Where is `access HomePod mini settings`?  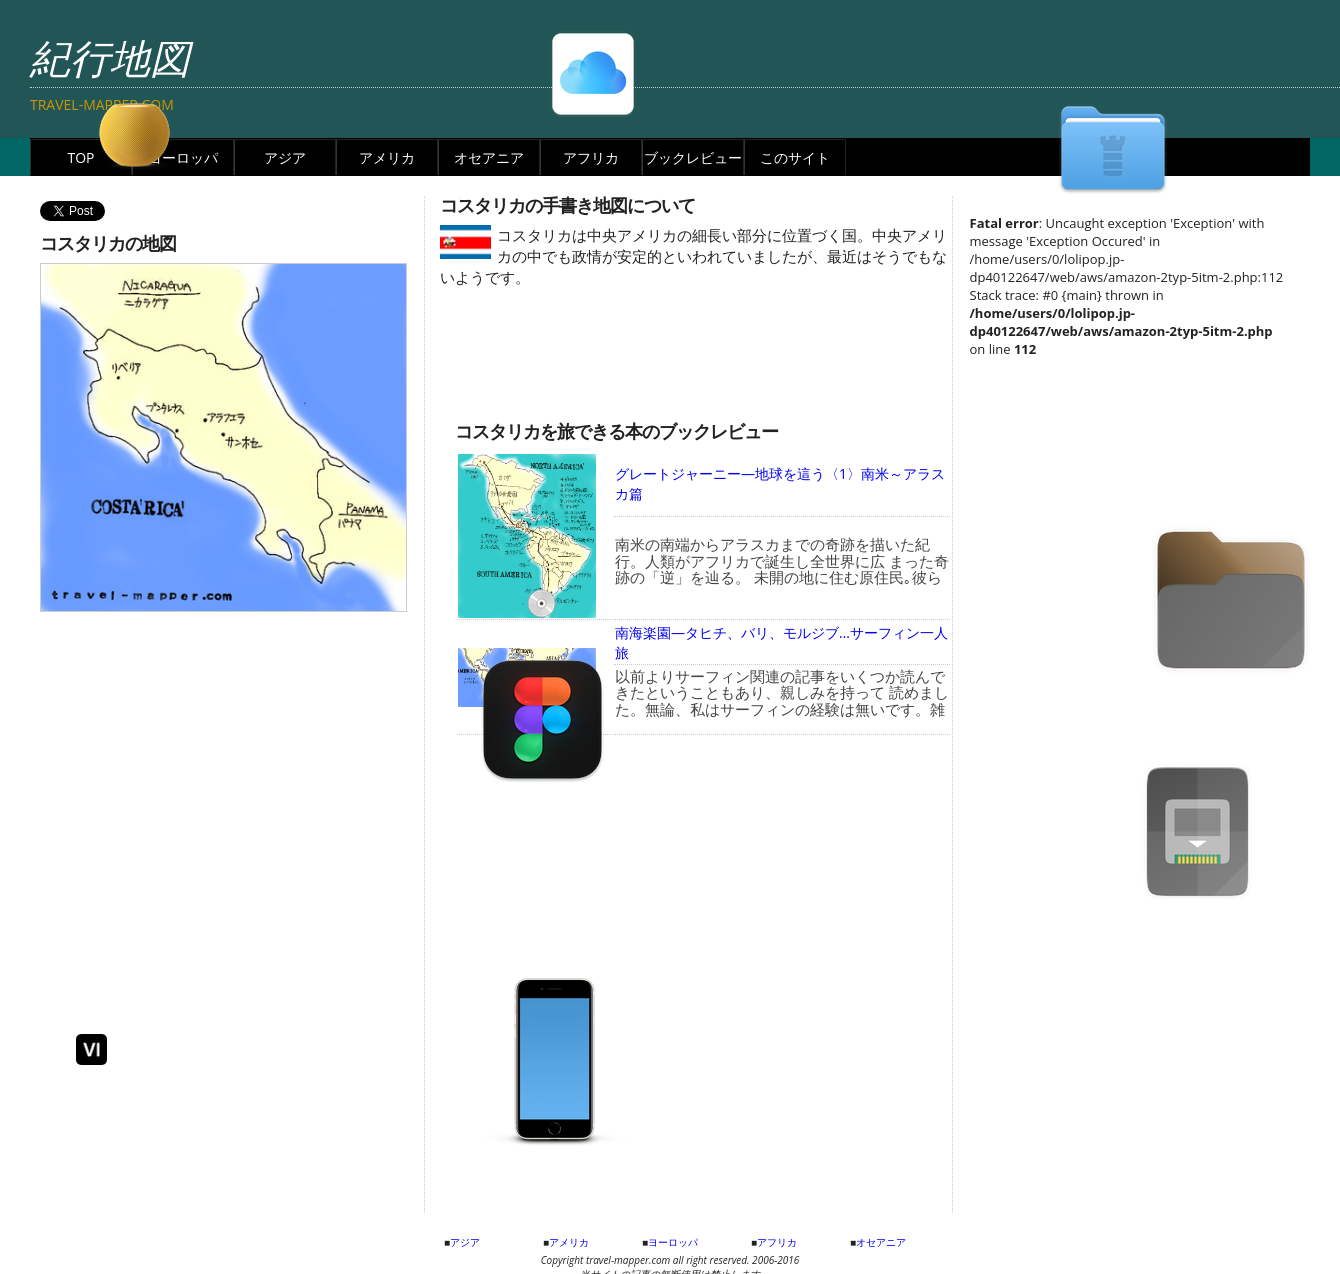 access HomePod mini settings is located at coordinates (134, 141).